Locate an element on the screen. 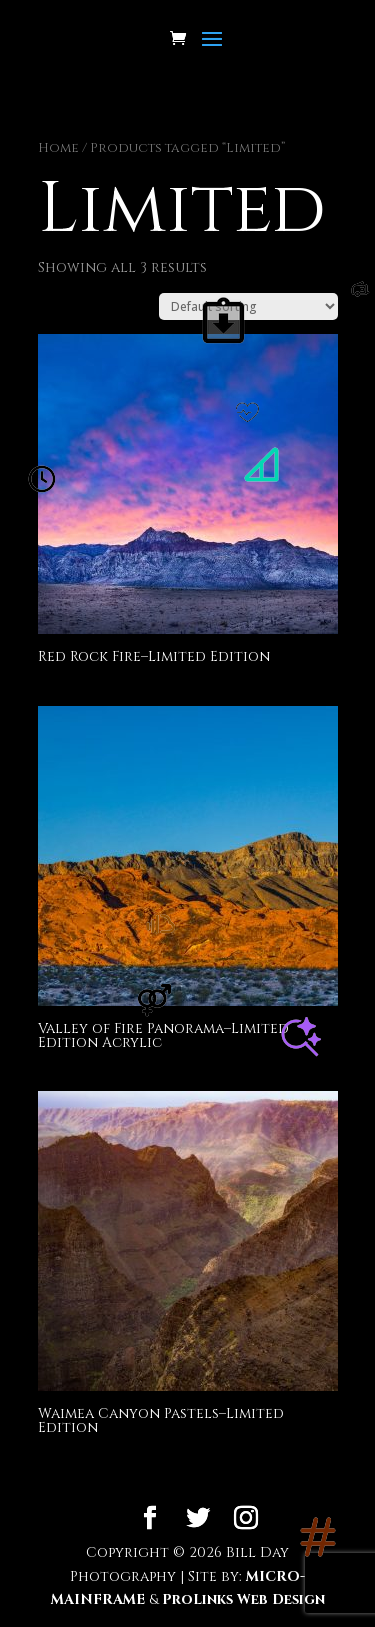  search with AI-powered suggestions is located at coordinates (300, 1038).